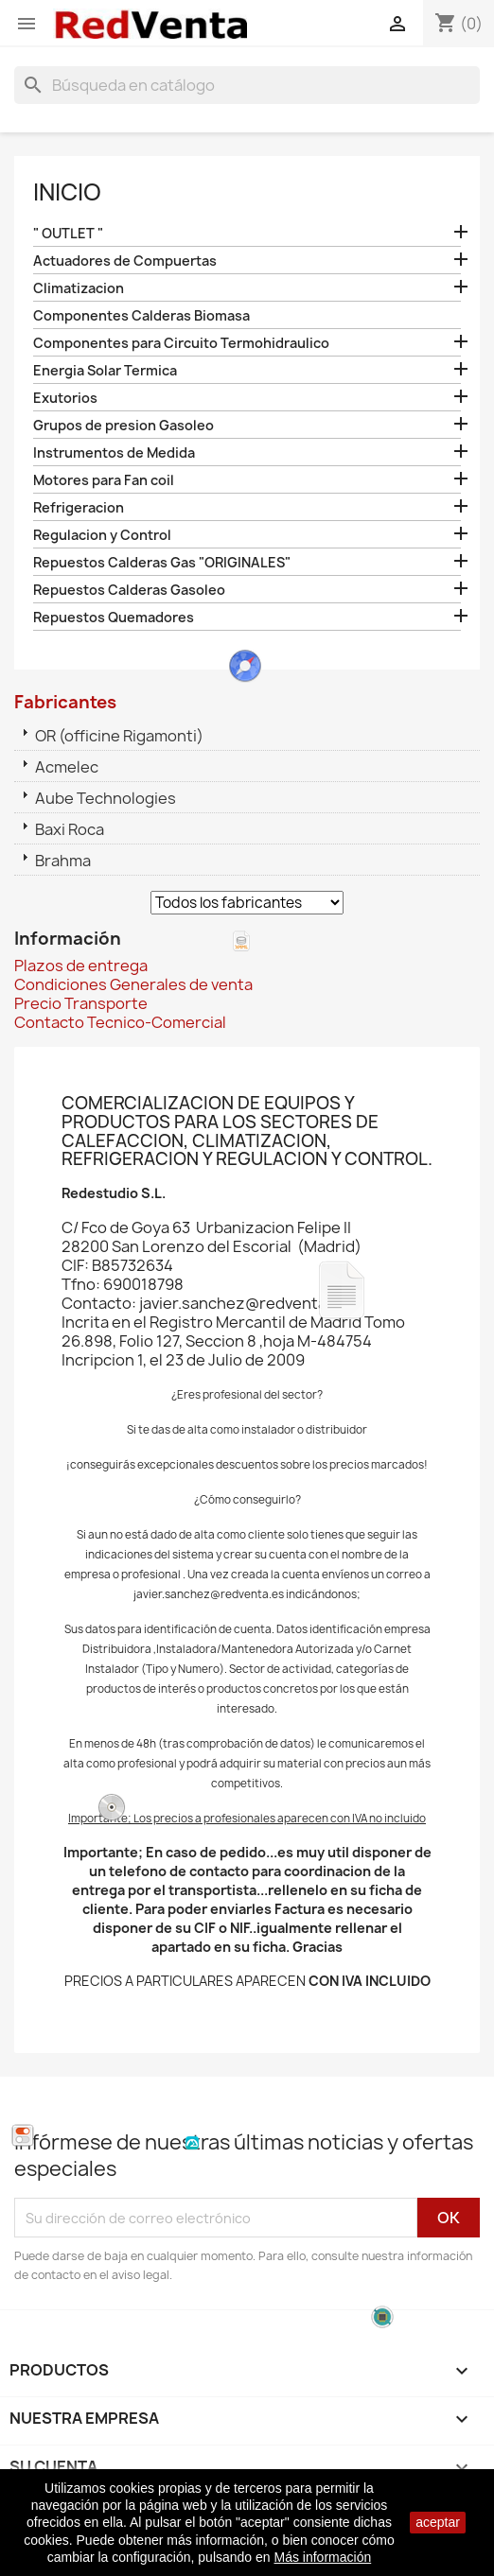 The width and height of the screenshot is (494, 2576). I want to click on open a plain text file, so click(342, 1290).